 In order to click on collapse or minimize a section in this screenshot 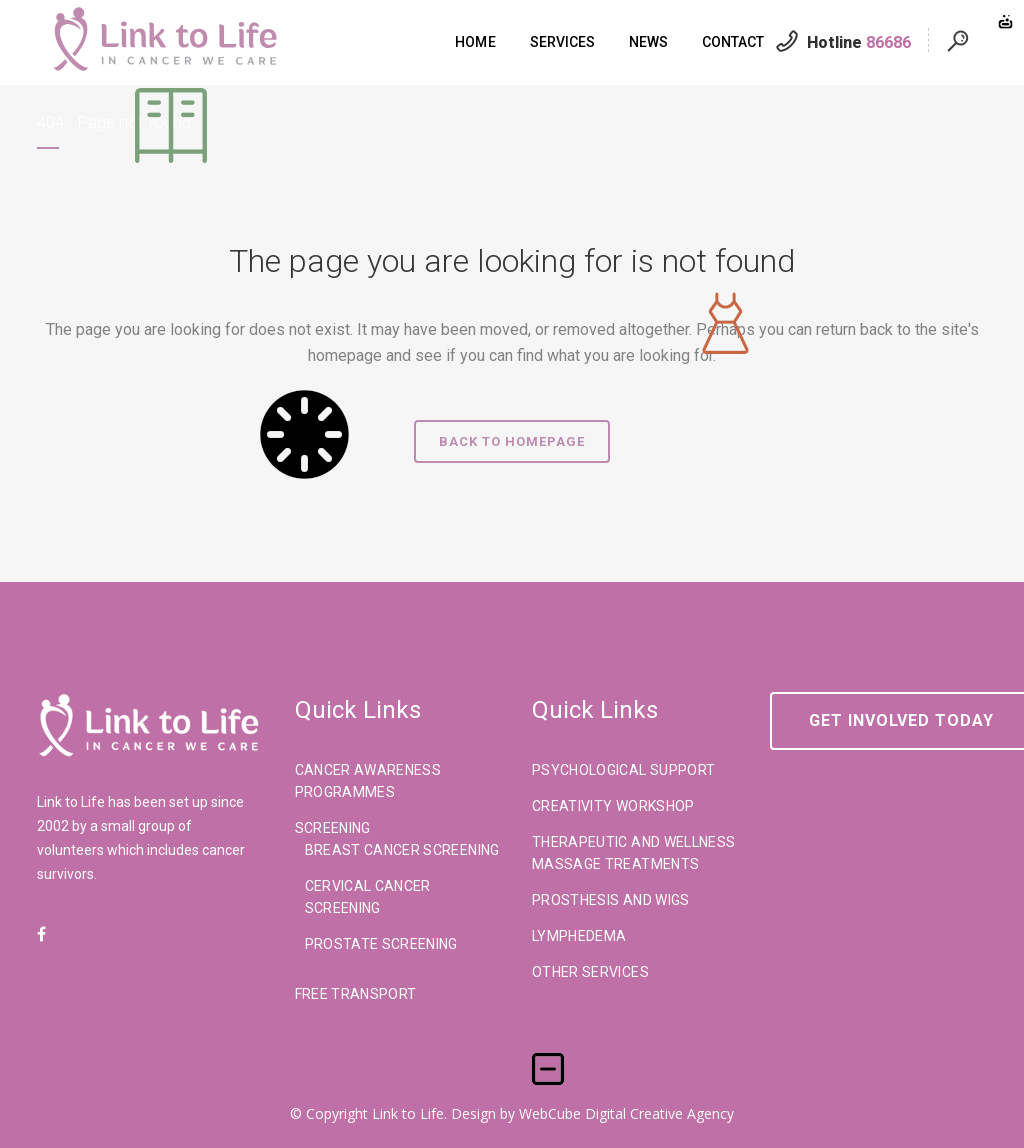, I will do `click(548, 1069)`.